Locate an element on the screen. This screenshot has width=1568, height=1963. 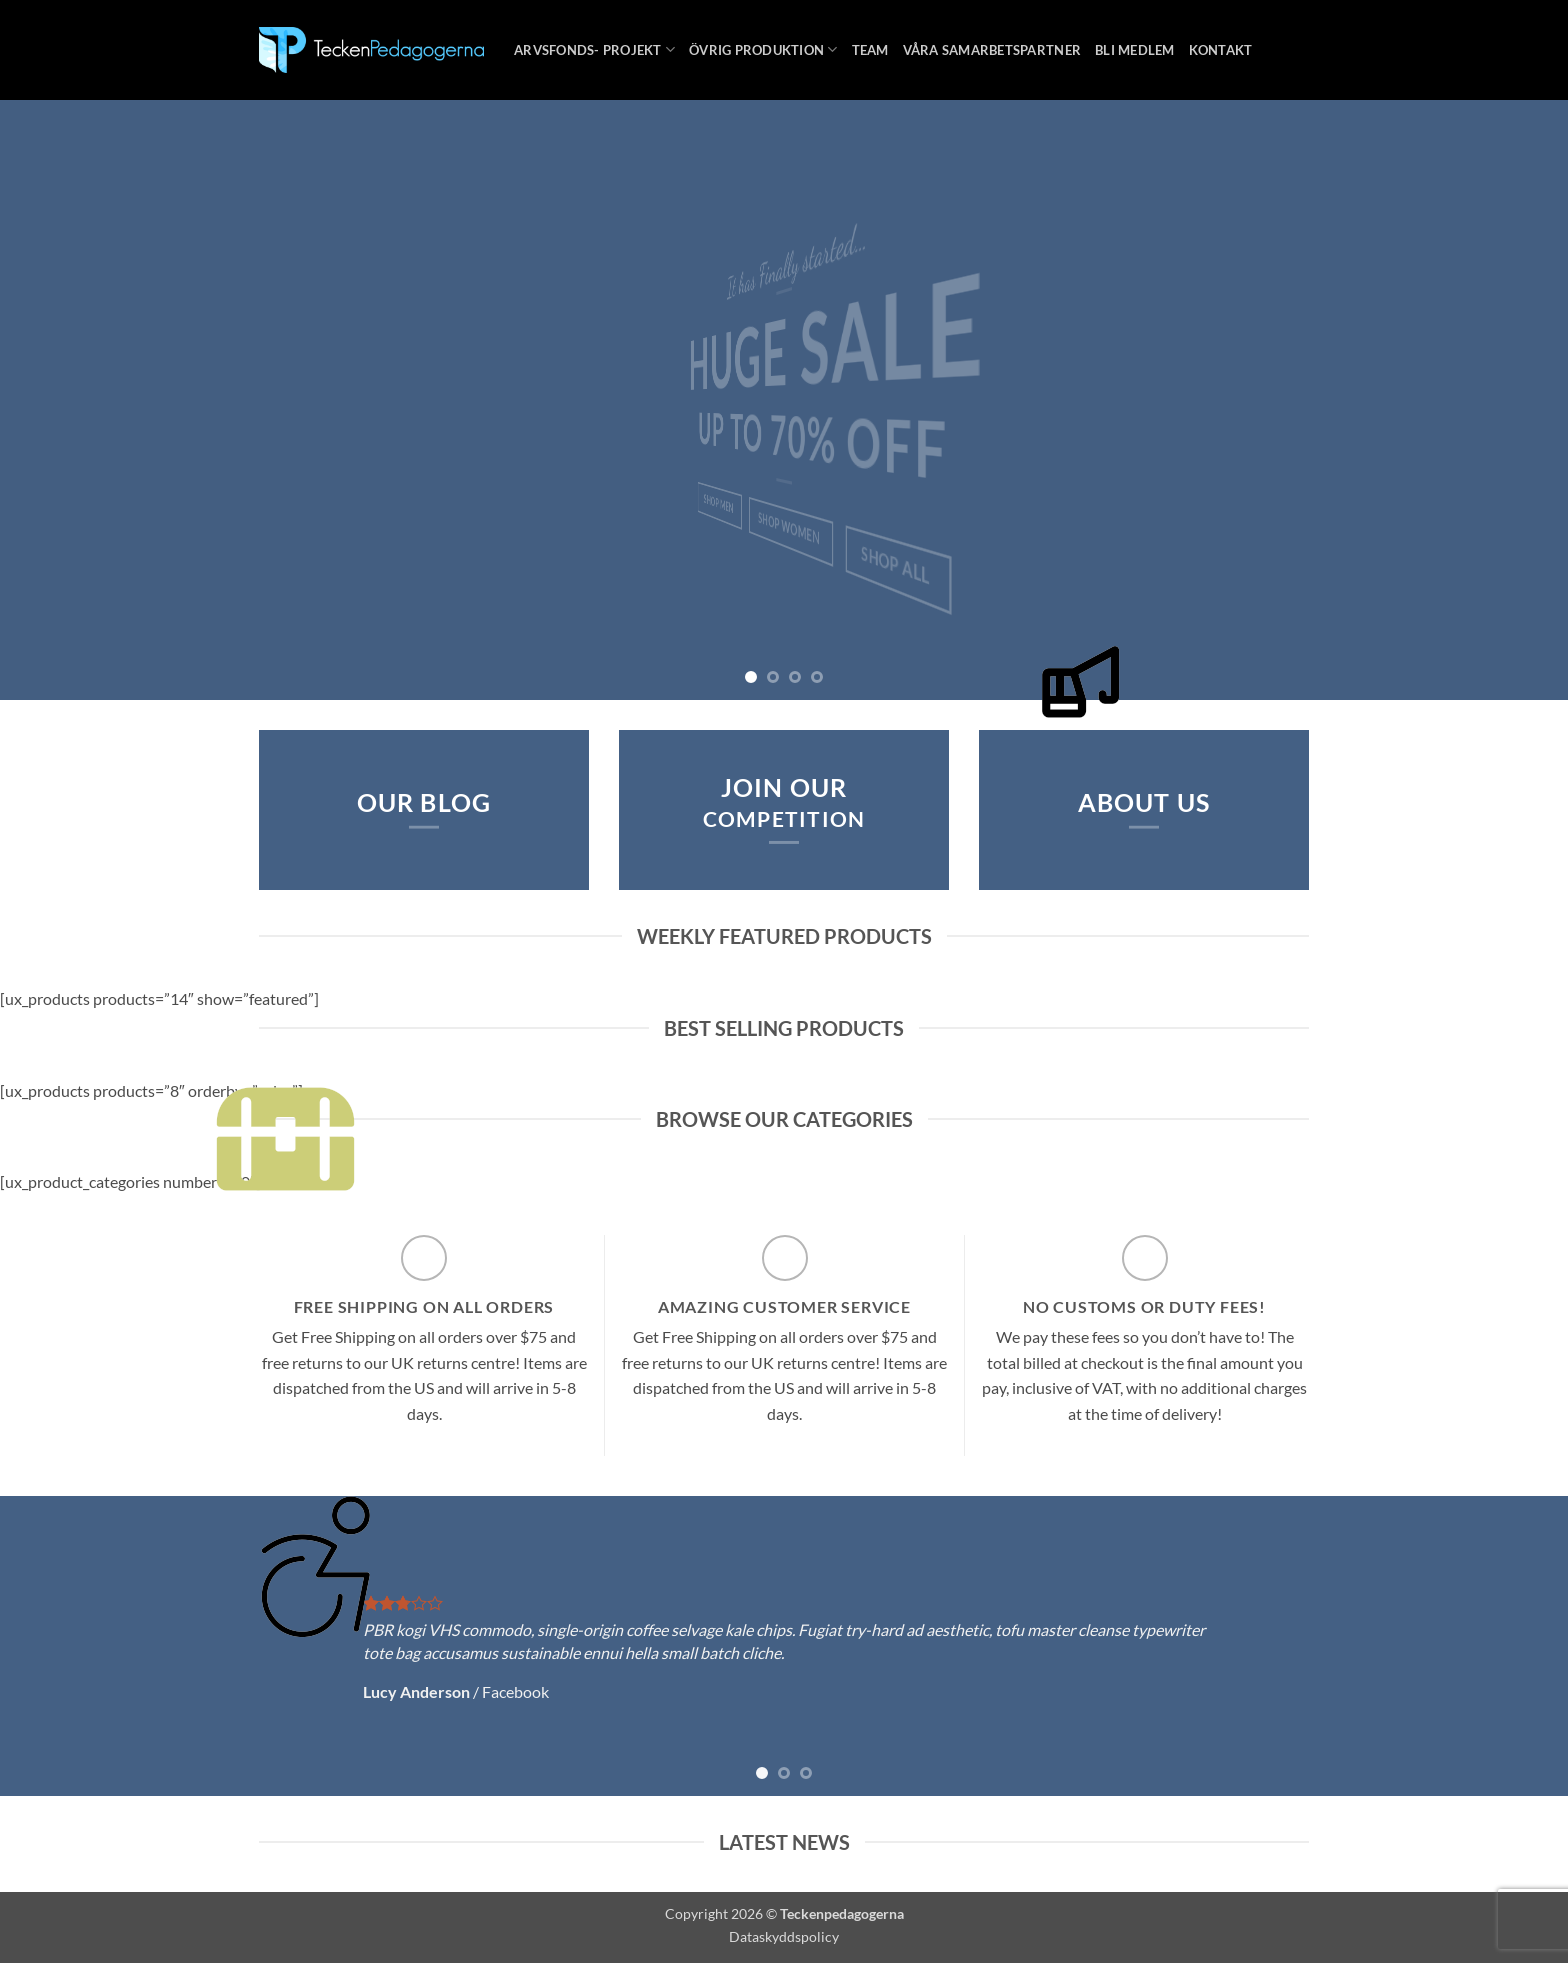
access your rewards or collectibles is located at coordinates (285, 1141).